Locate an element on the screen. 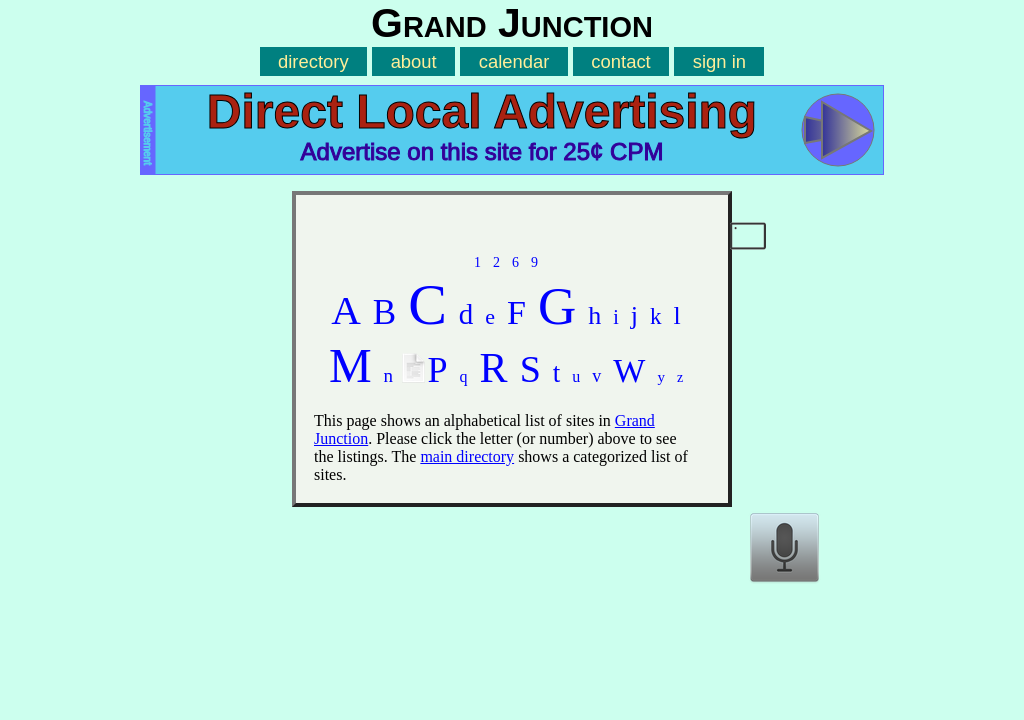 This screenshot has height=720, width=1024. indicates tablet device connected is located at coordinates (748, 236).